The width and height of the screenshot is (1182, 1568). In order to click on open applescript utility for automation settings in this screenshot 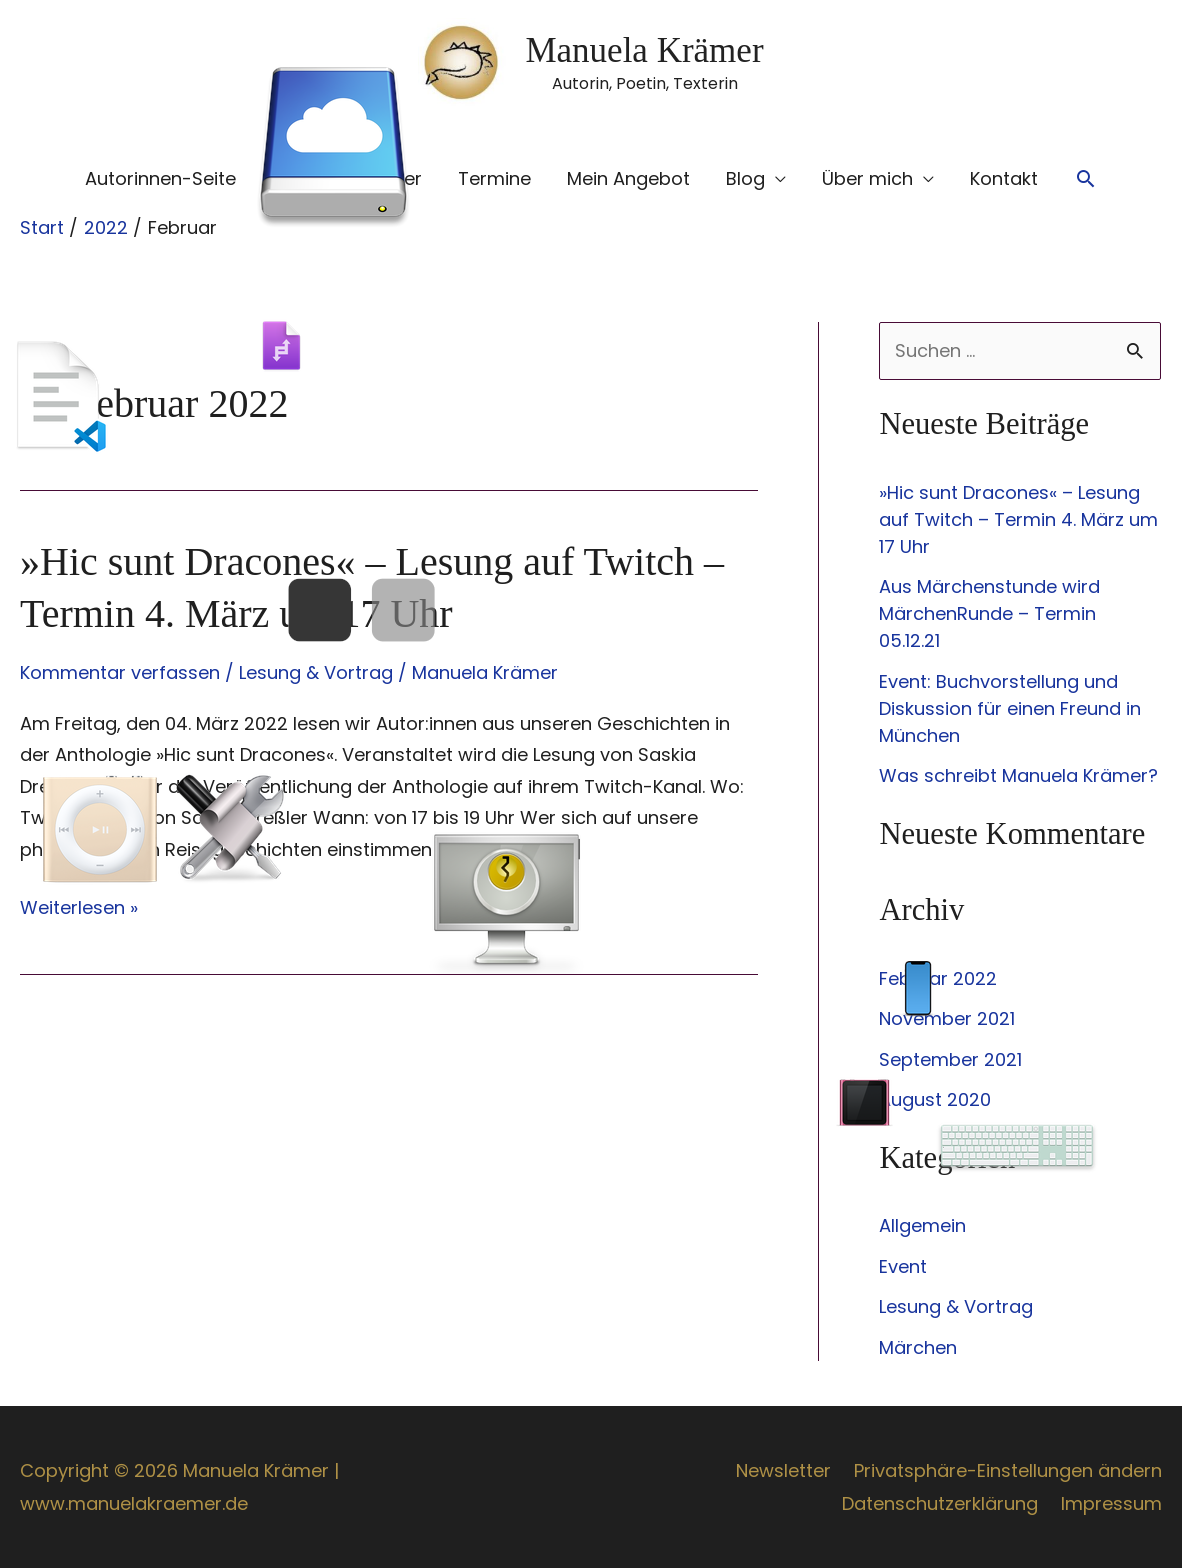, I will do `click(230, 828)`.